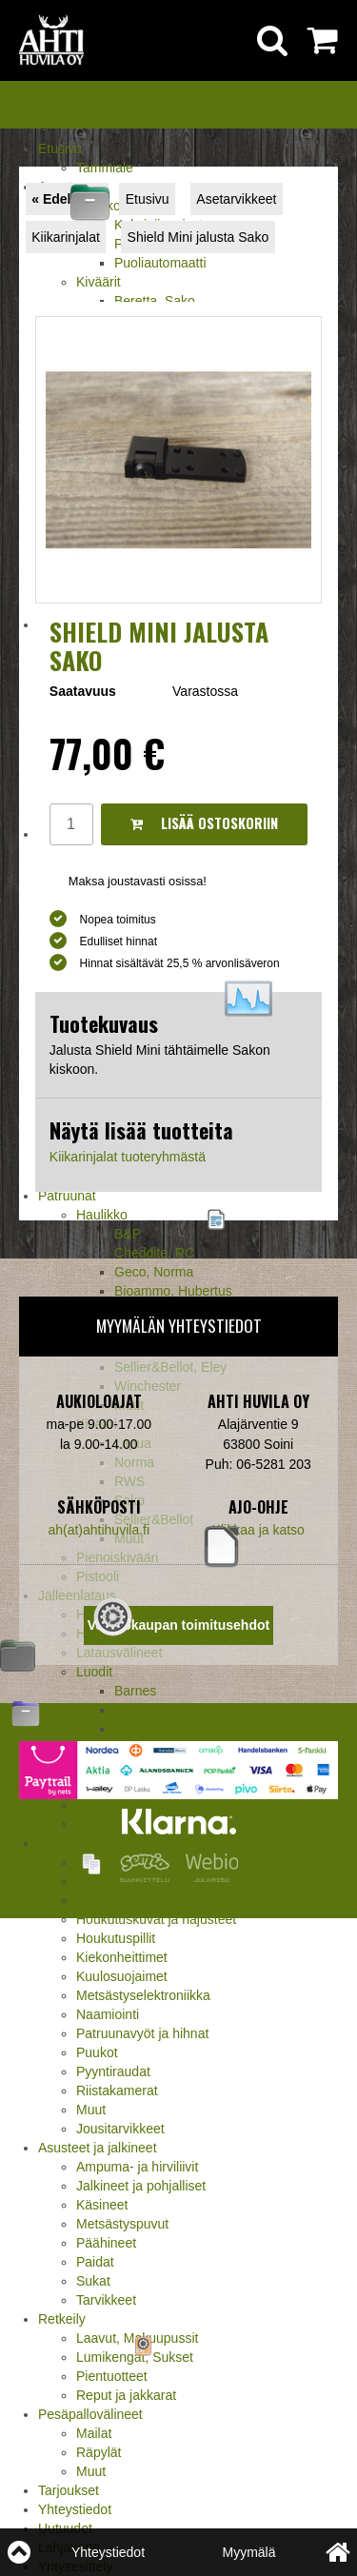 The image size is (357, 2576). Describe the element at coordinates (248, 999) in the screenshot. I see `open task manager application` at that location.